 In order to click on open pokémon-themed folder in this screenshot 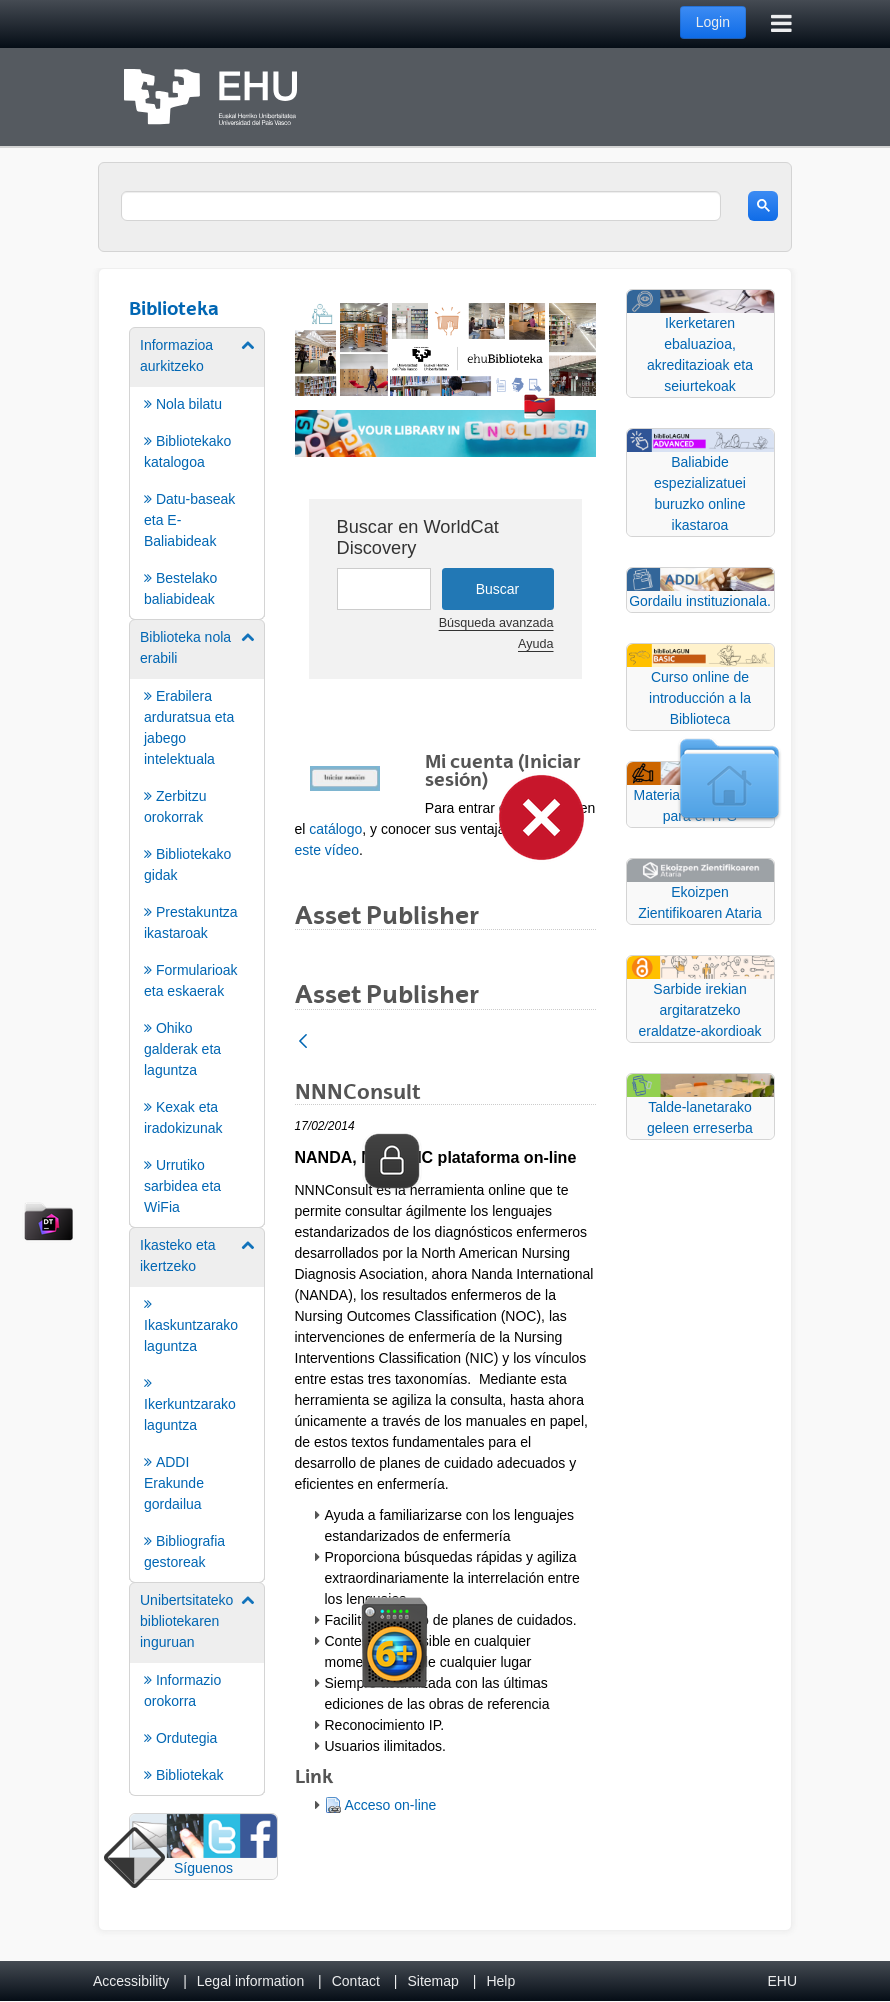, I will do `click(539, 407)`.